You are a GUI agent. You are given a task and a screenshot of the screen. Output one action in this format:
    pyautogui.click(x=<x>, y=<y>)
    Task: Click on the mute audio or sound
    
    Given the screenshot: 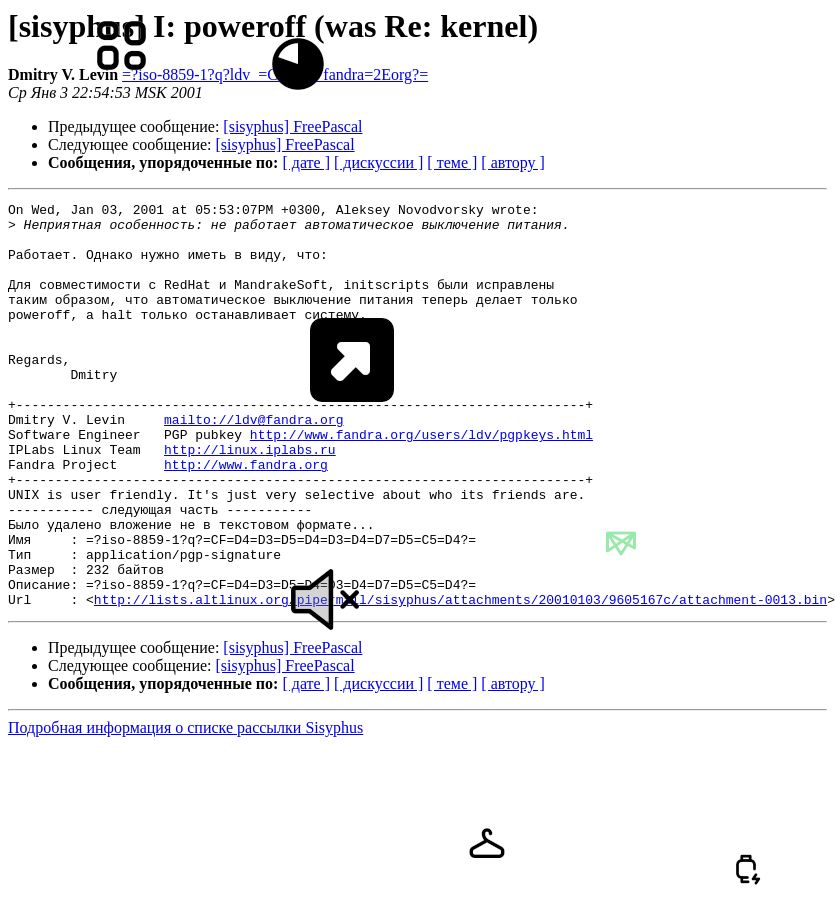 What is the action you would take?
    pyautogui.click(x=321, y=599)
    